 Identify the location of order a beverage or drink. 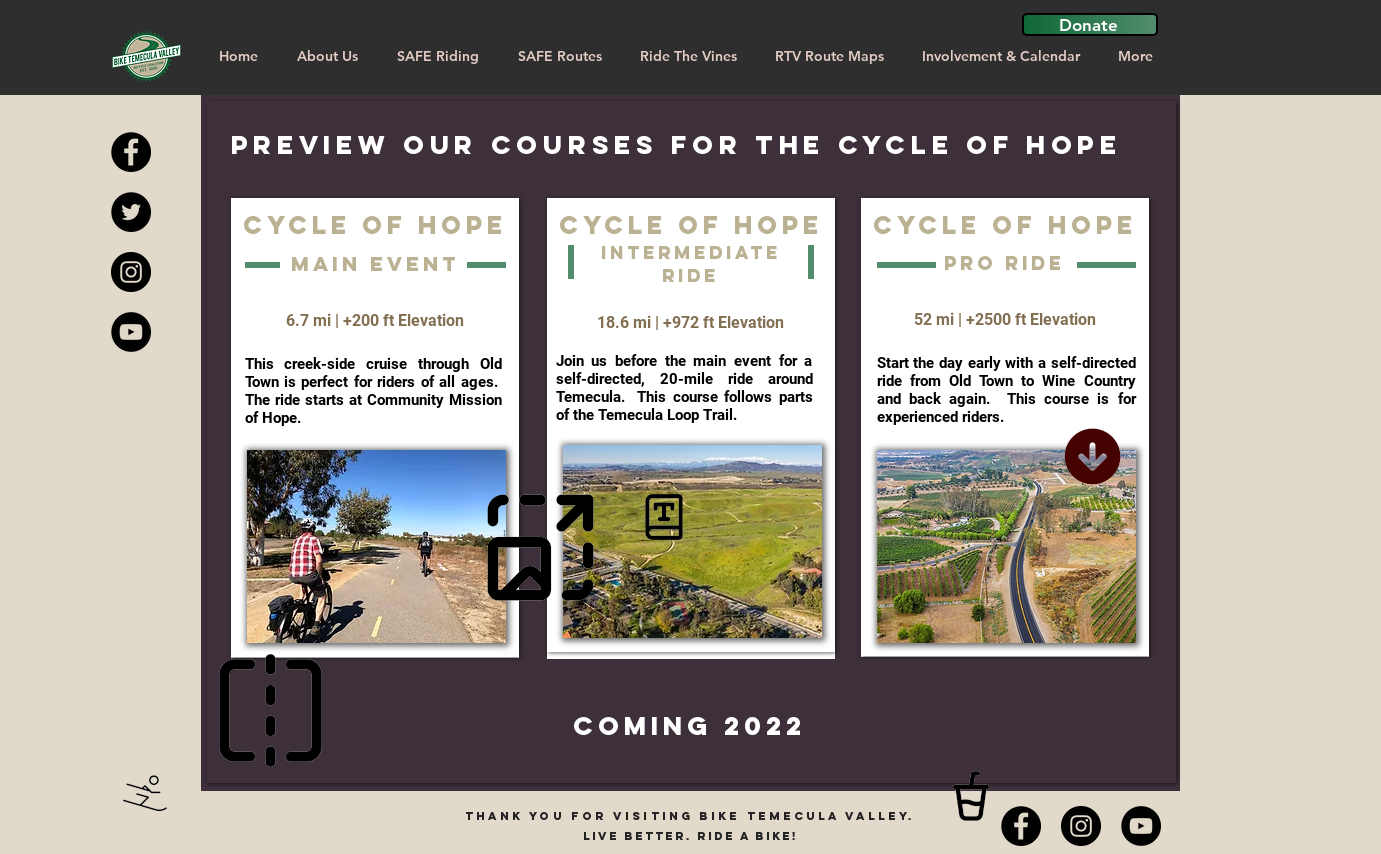
(971, 796).